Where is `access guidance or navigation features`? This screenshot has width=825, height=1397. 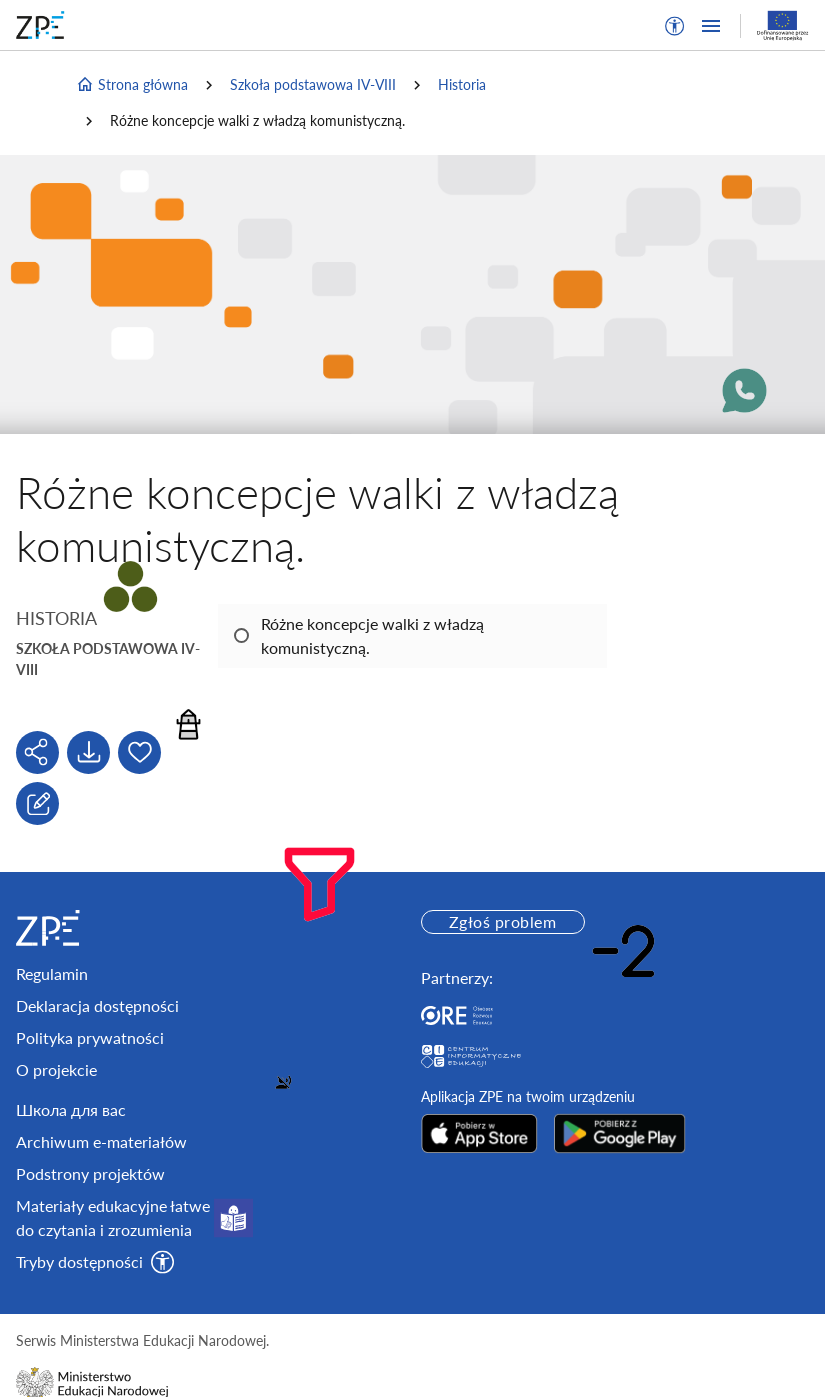 access guidance or navigation features is located at coordinates (188, 725).